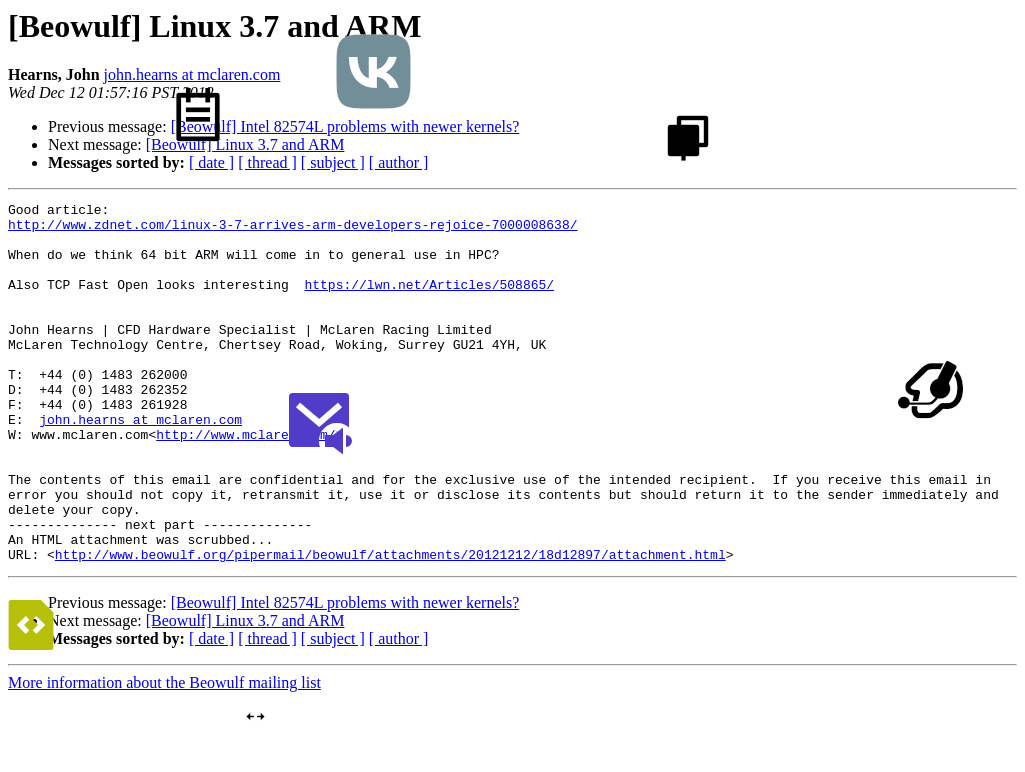 This screenshot has width=1025, height=772. What do you see at coordinates (688, 136) in the screenshot?
I see `AED electrode pads for defibrillator device` at bounding box center [688, 136].